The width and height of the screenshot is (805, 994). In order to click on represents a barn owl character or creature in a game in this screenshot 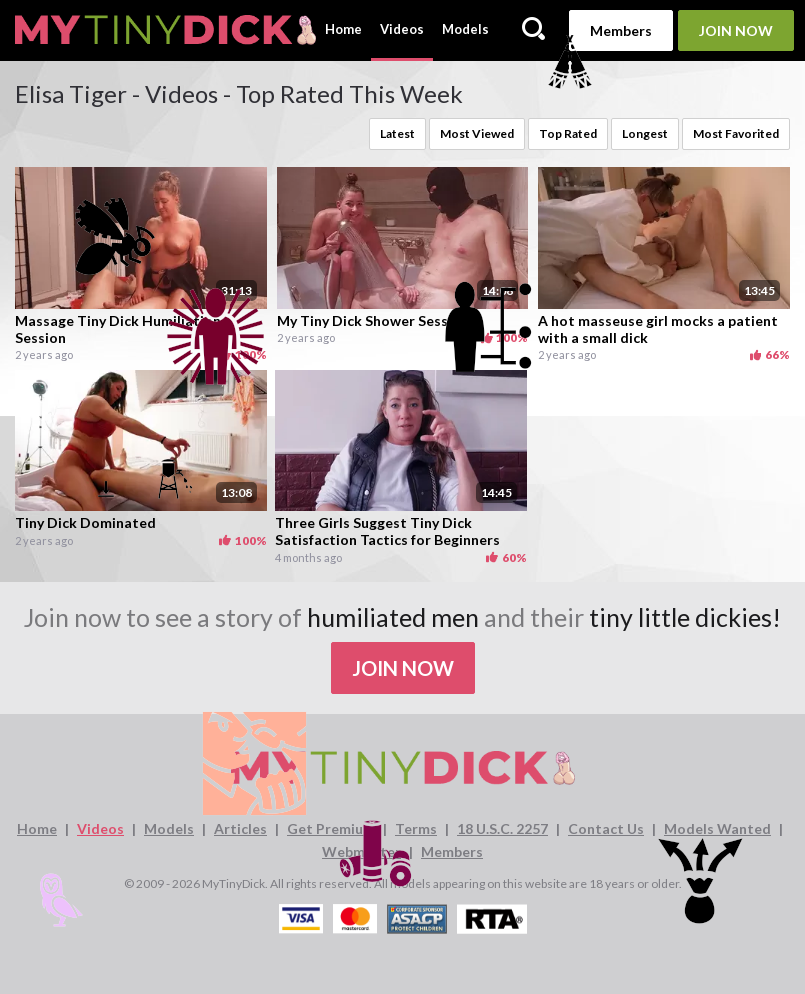, I will do `click(61, 899)`.